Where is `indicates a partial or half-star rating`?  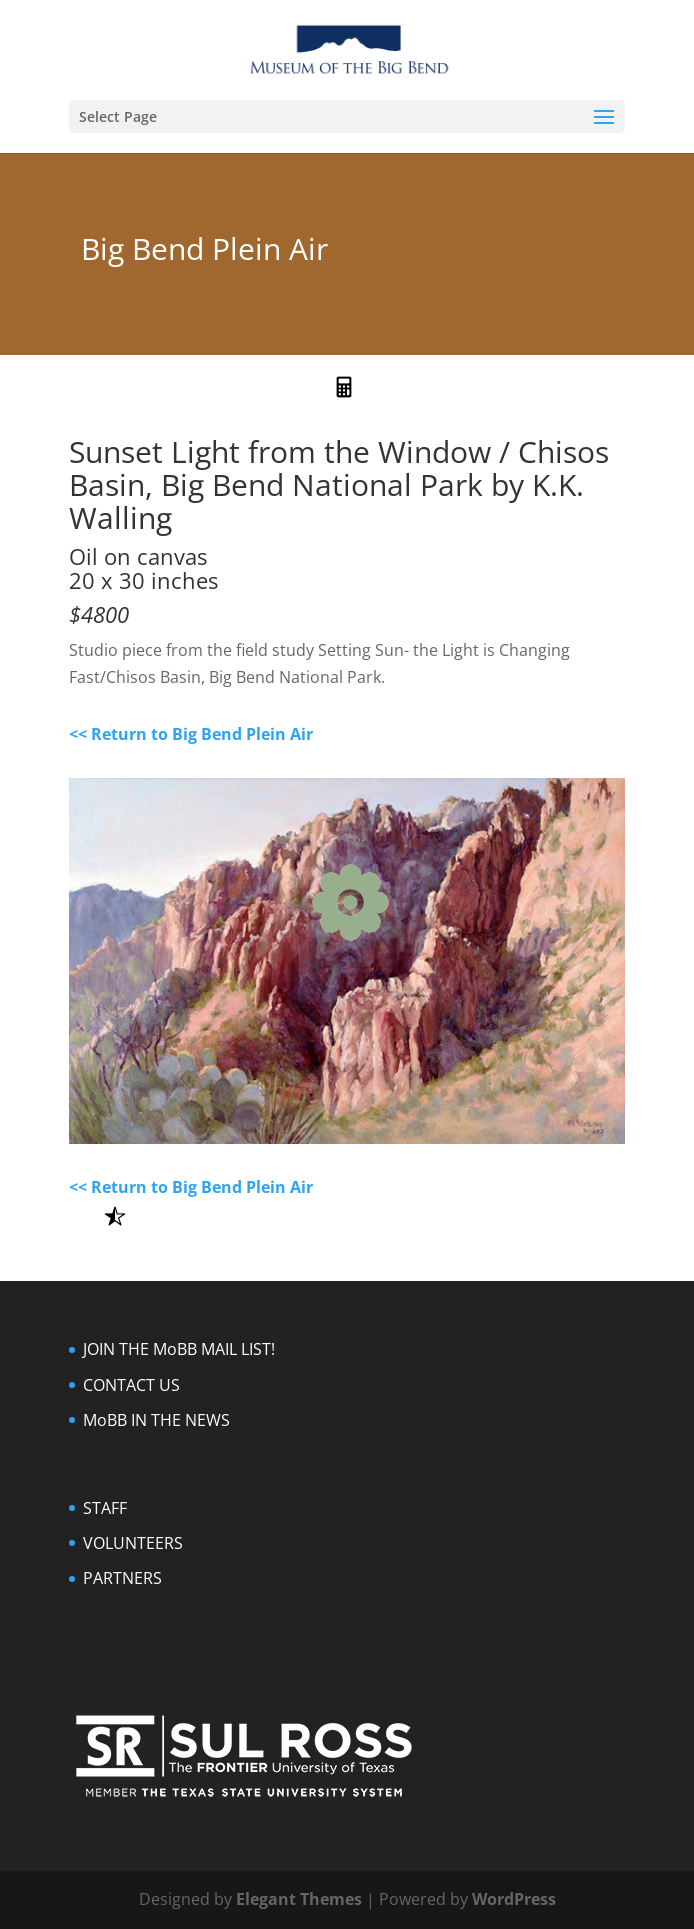
indicates a partial or half-star rating is located at coordinates (115, 1216).